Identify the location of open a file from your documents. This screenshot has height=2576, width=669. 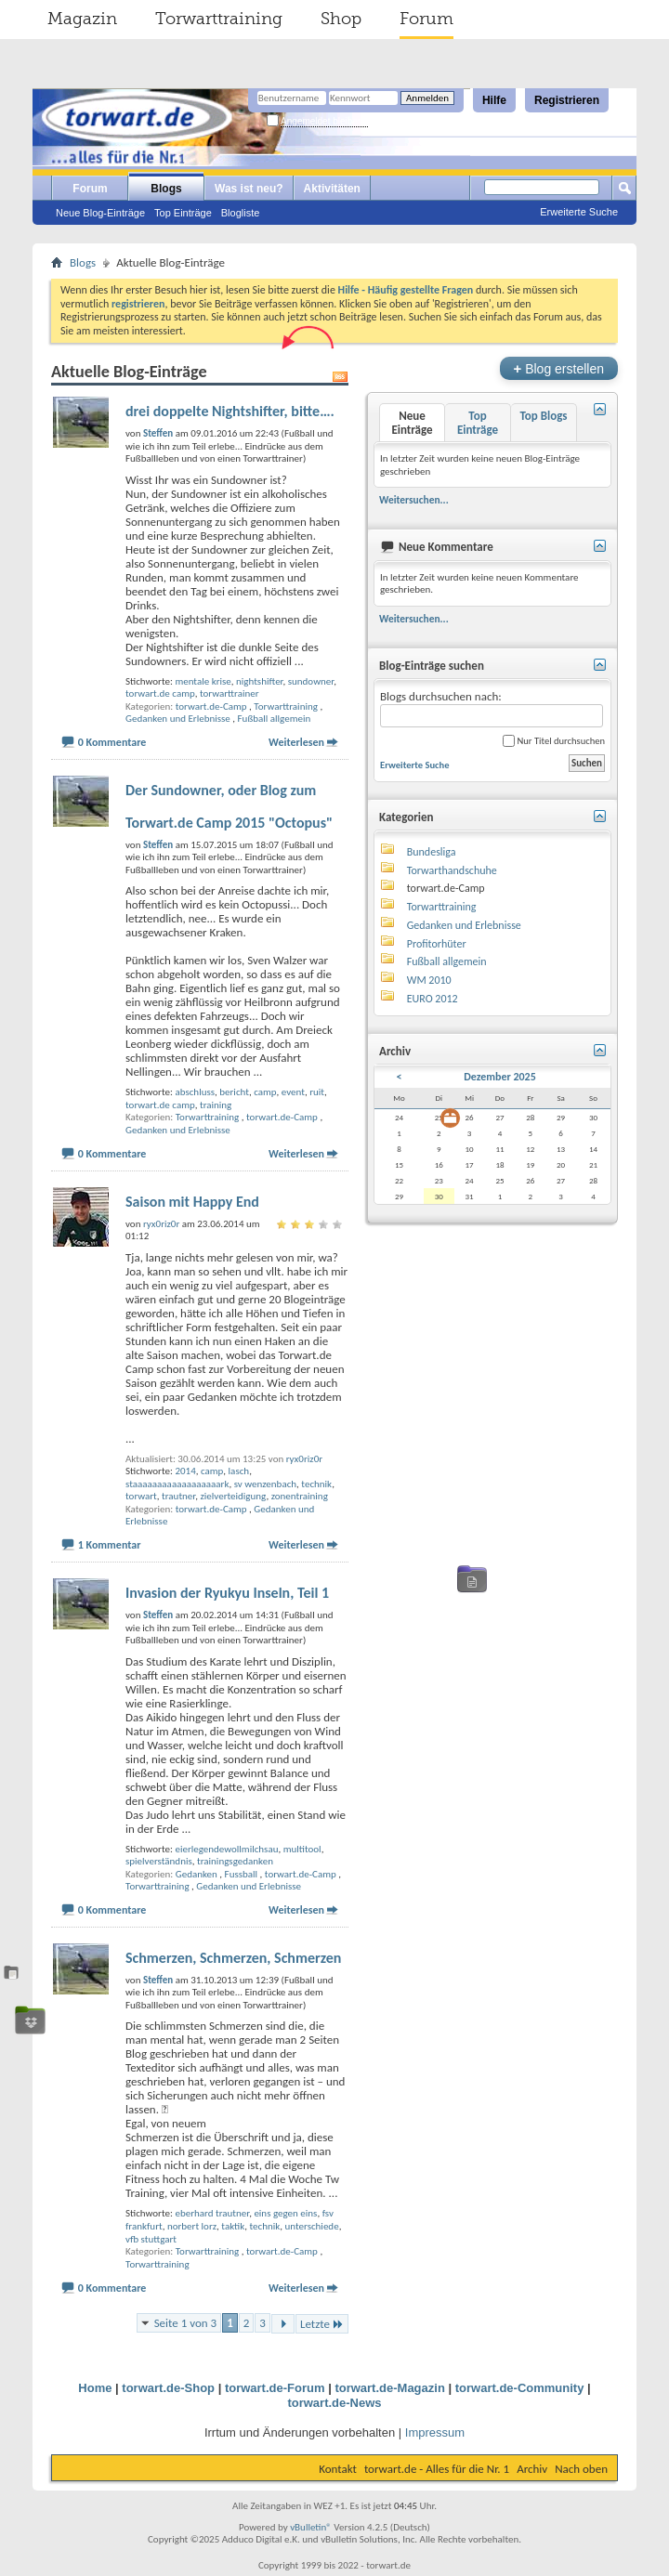
(11, 1972).